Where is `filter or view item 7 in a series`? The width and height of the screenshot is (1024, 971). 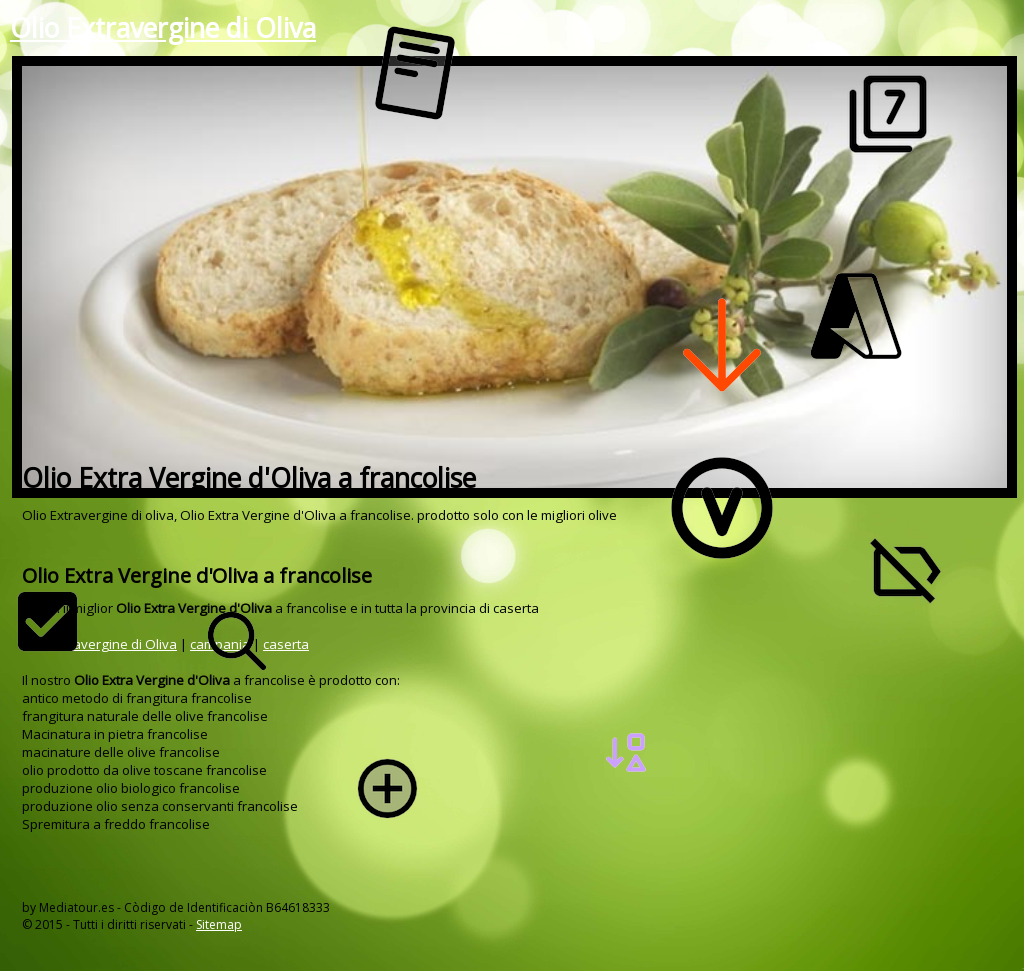
filter or view item 7 in a series is located at coordinates (888, 114).